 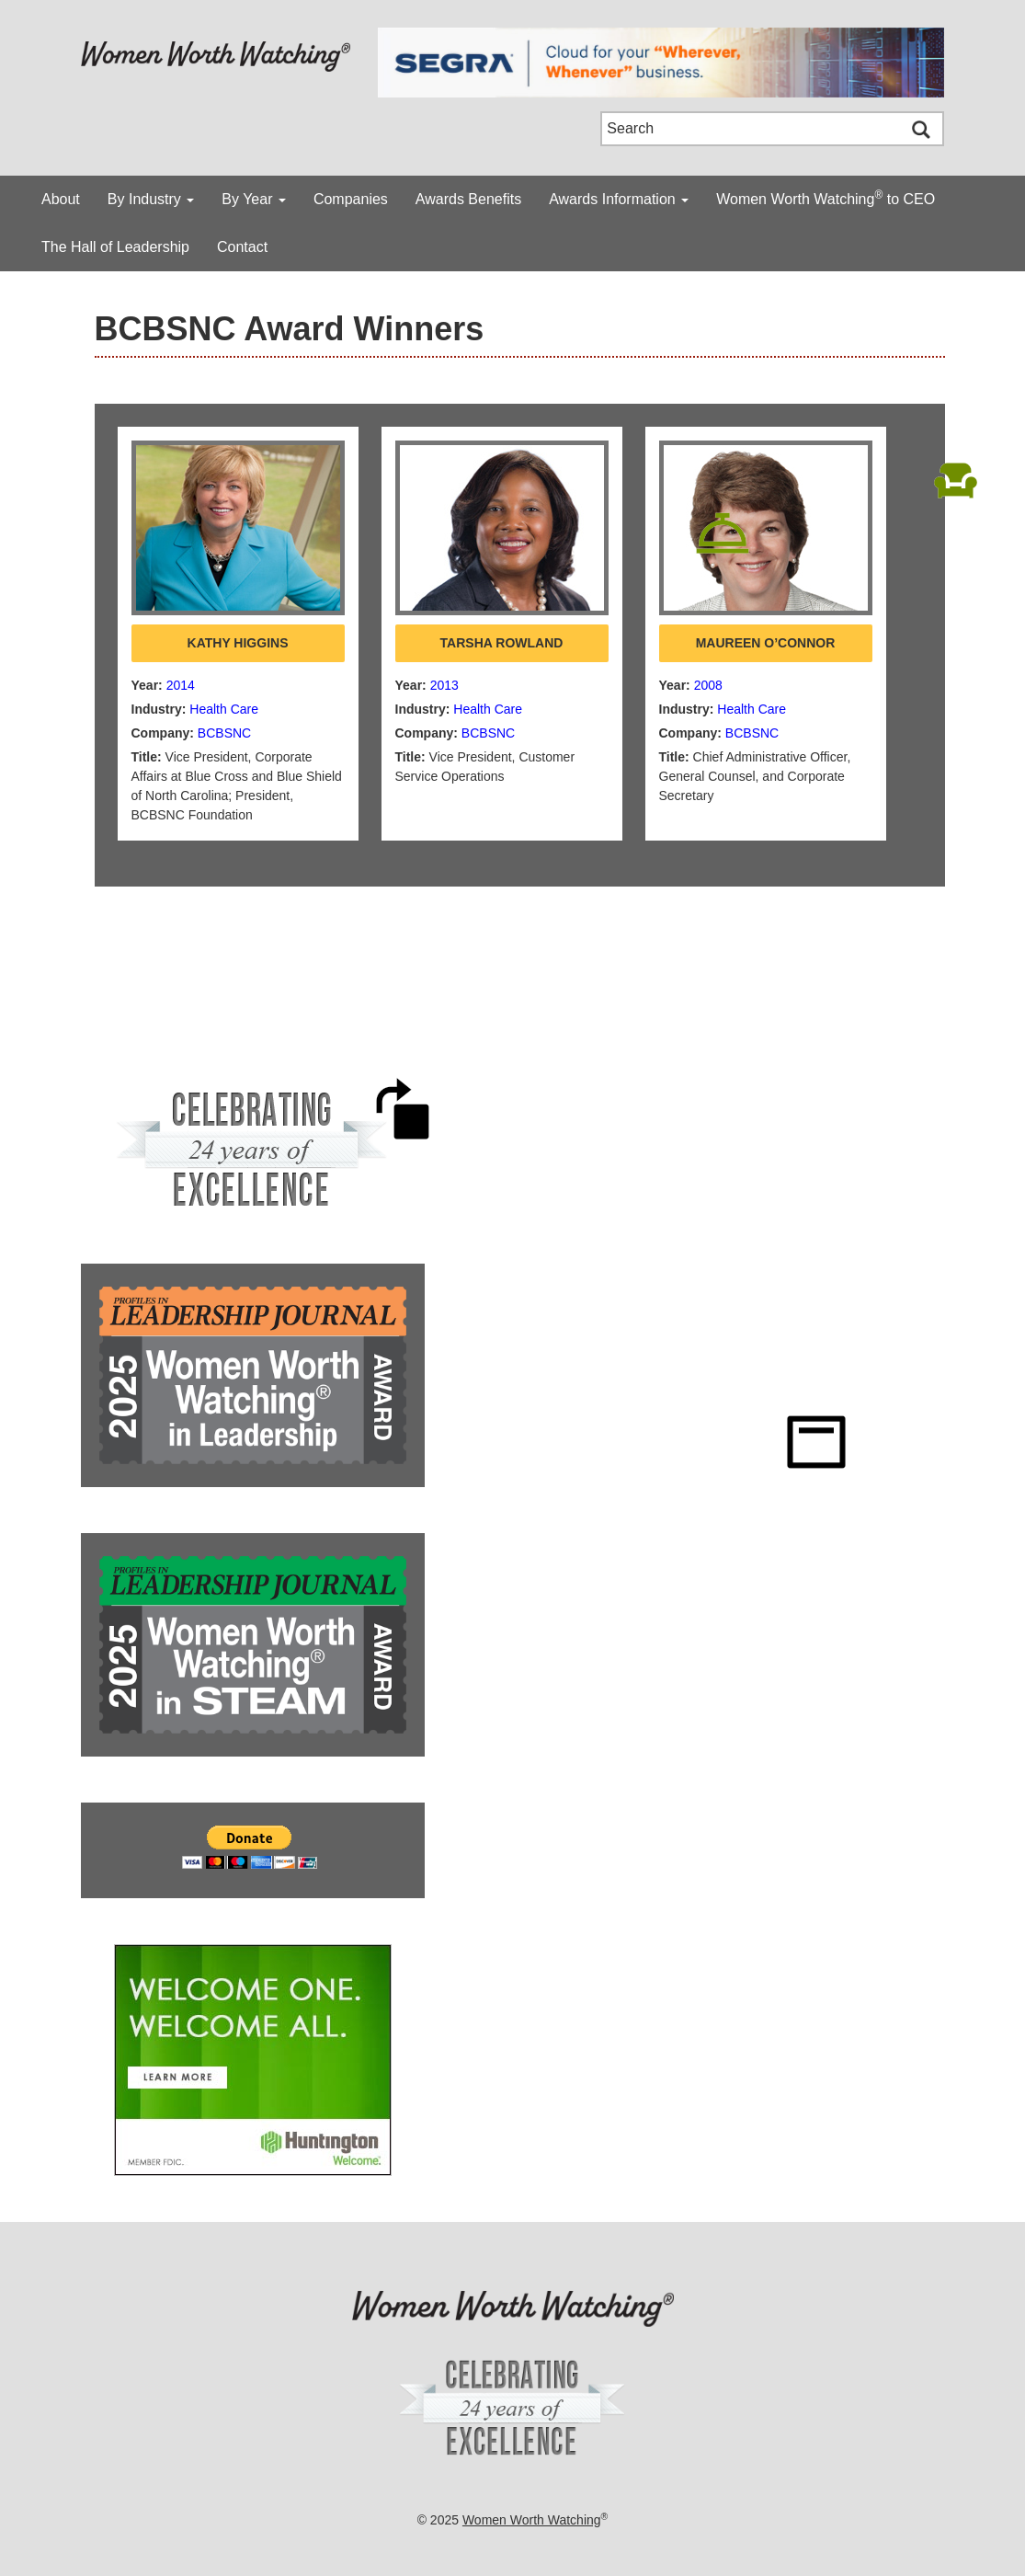 What do you see at coordinates (403, 1110) in the screenshot?
I see `rotate object clockwise` at bounding box center [403, 1110].